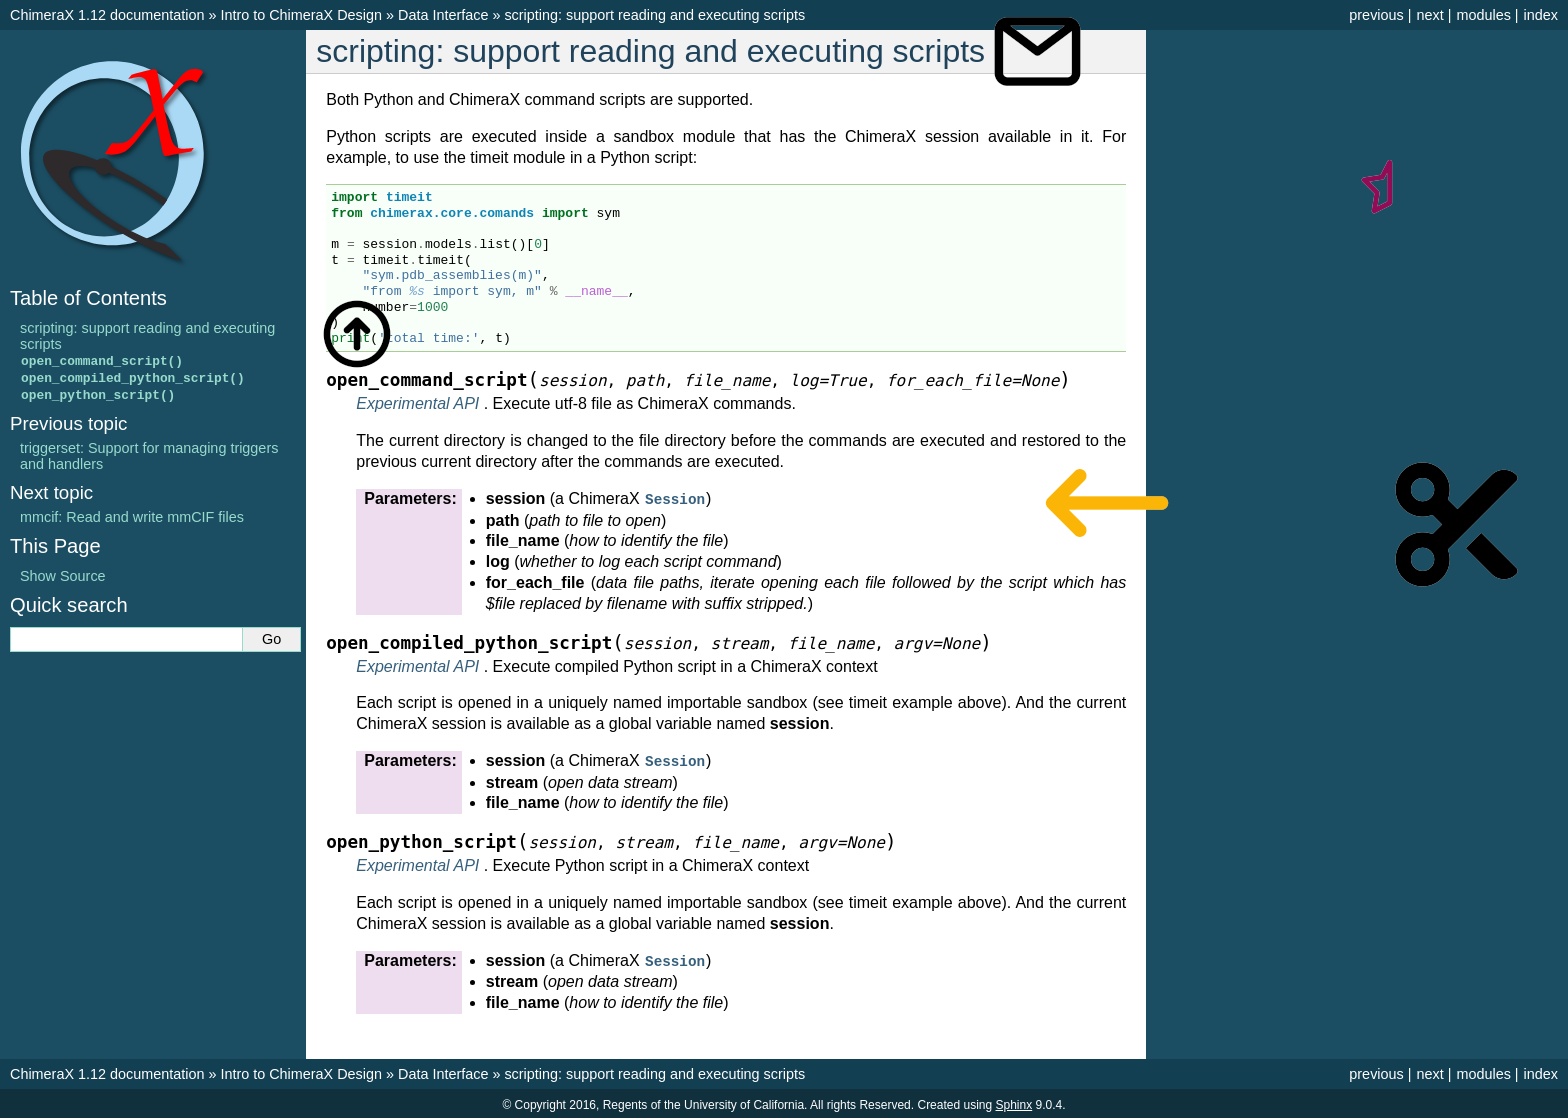  I want to click on cut selected text or content, so click(1457, 524).